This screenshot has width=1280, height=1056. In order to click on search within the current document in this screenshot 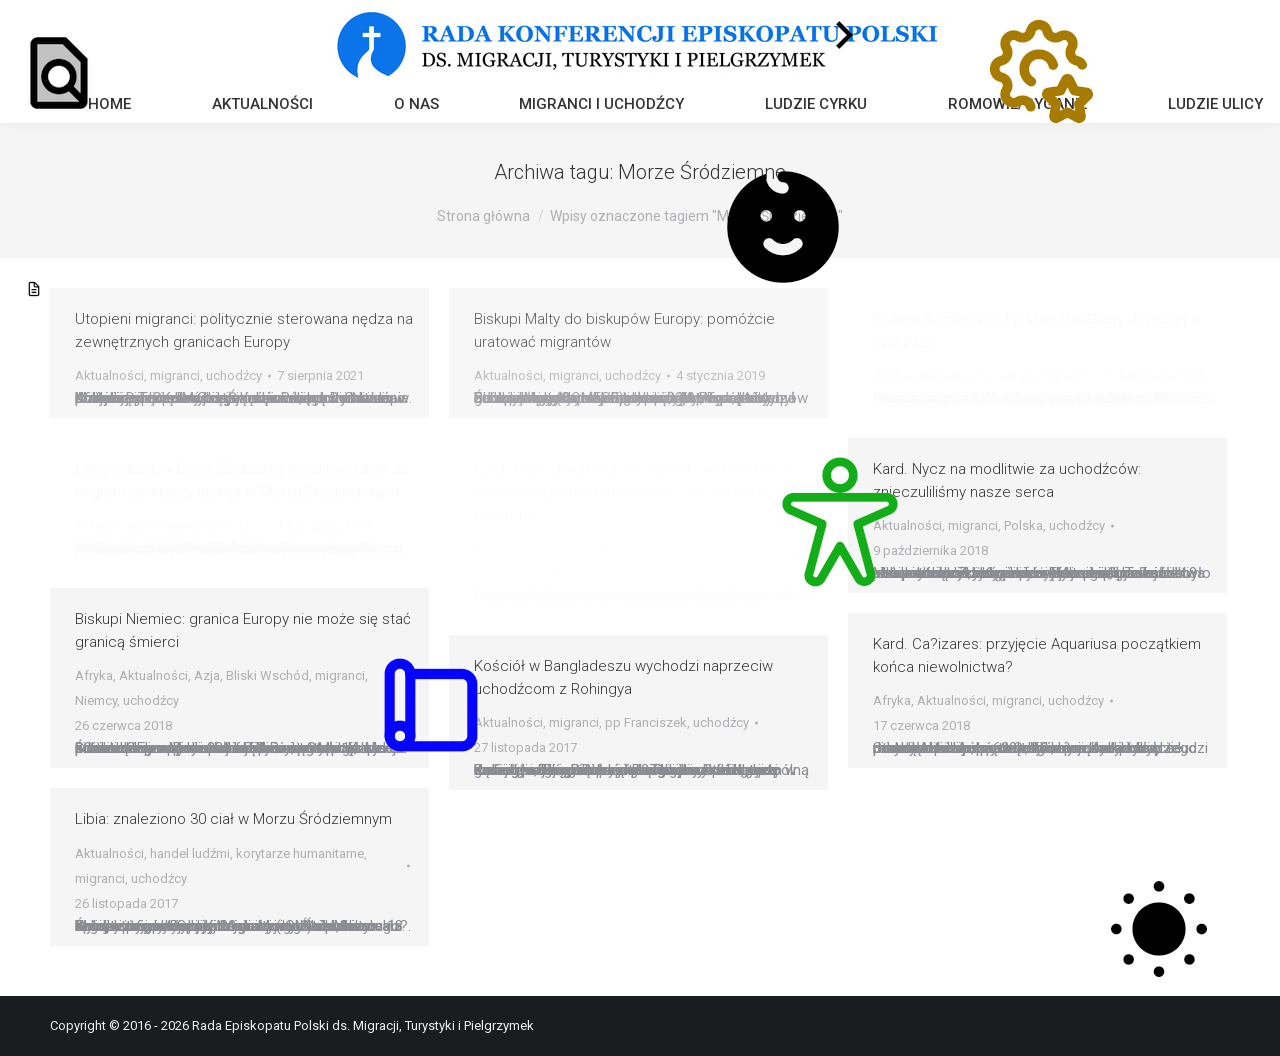, I will do `click(59, 73)`.